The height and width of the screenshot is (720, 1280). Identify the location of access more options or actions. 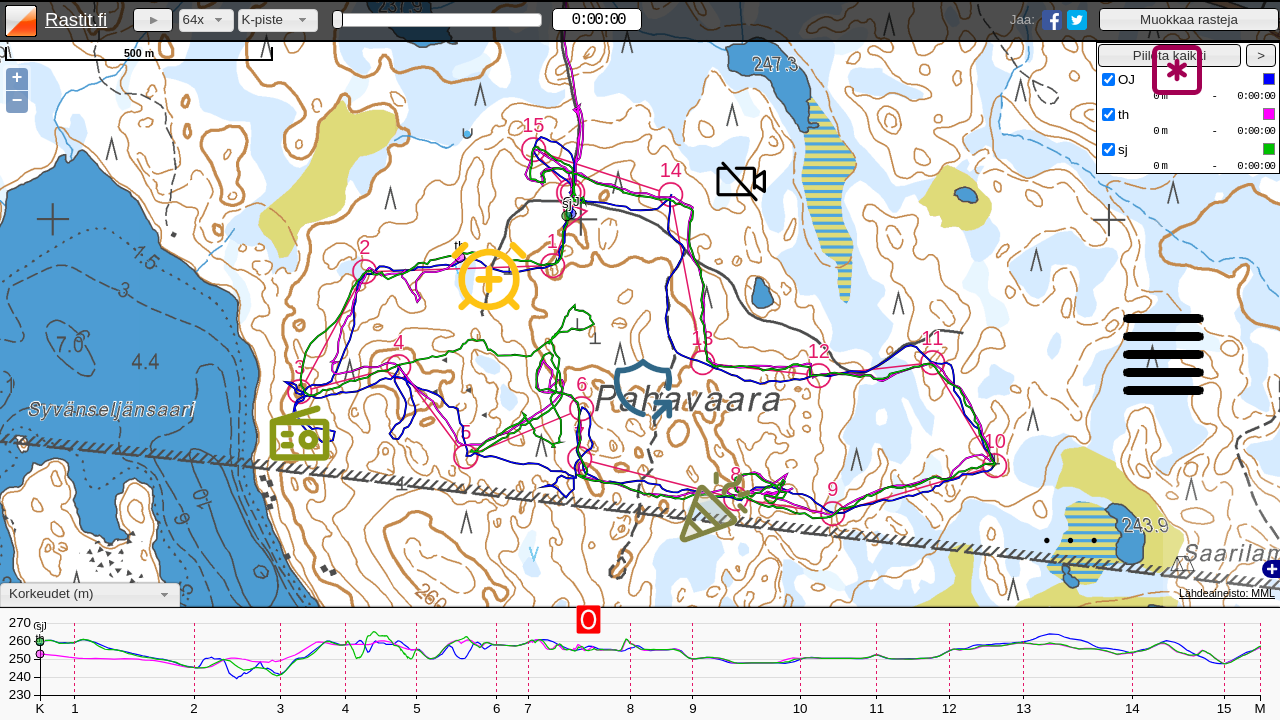
(1070, 540).